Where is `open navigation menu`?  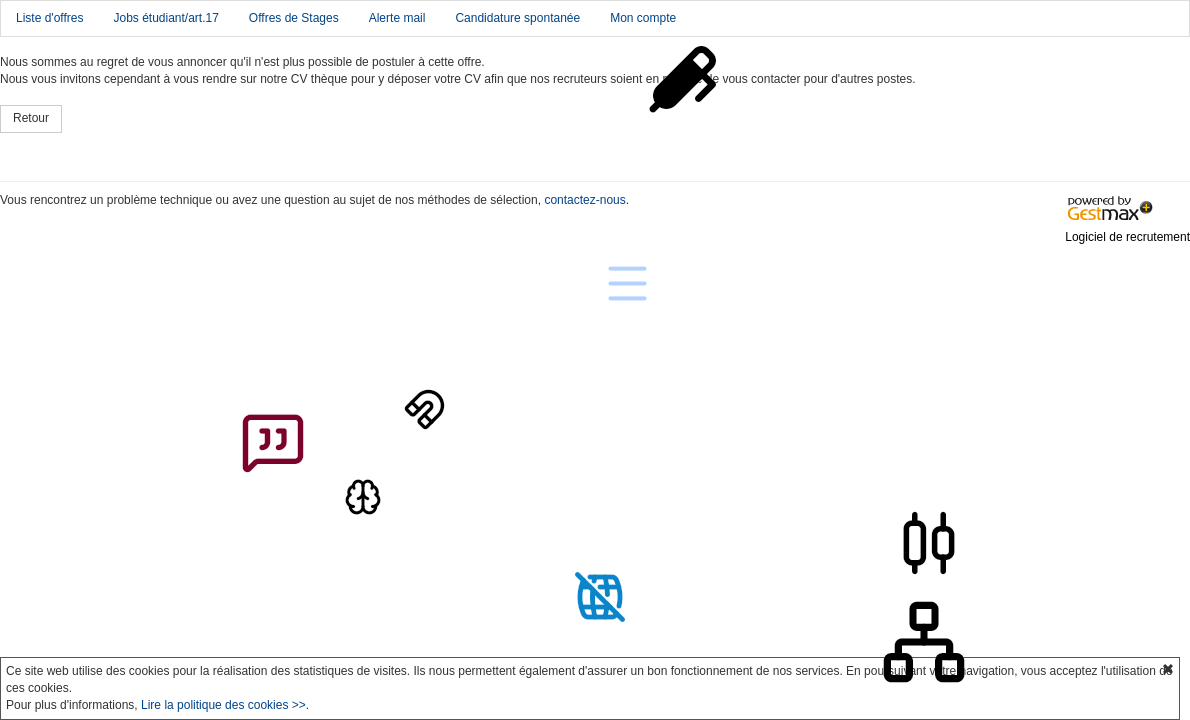
open navigation menu is located at coordinates (627, 283).